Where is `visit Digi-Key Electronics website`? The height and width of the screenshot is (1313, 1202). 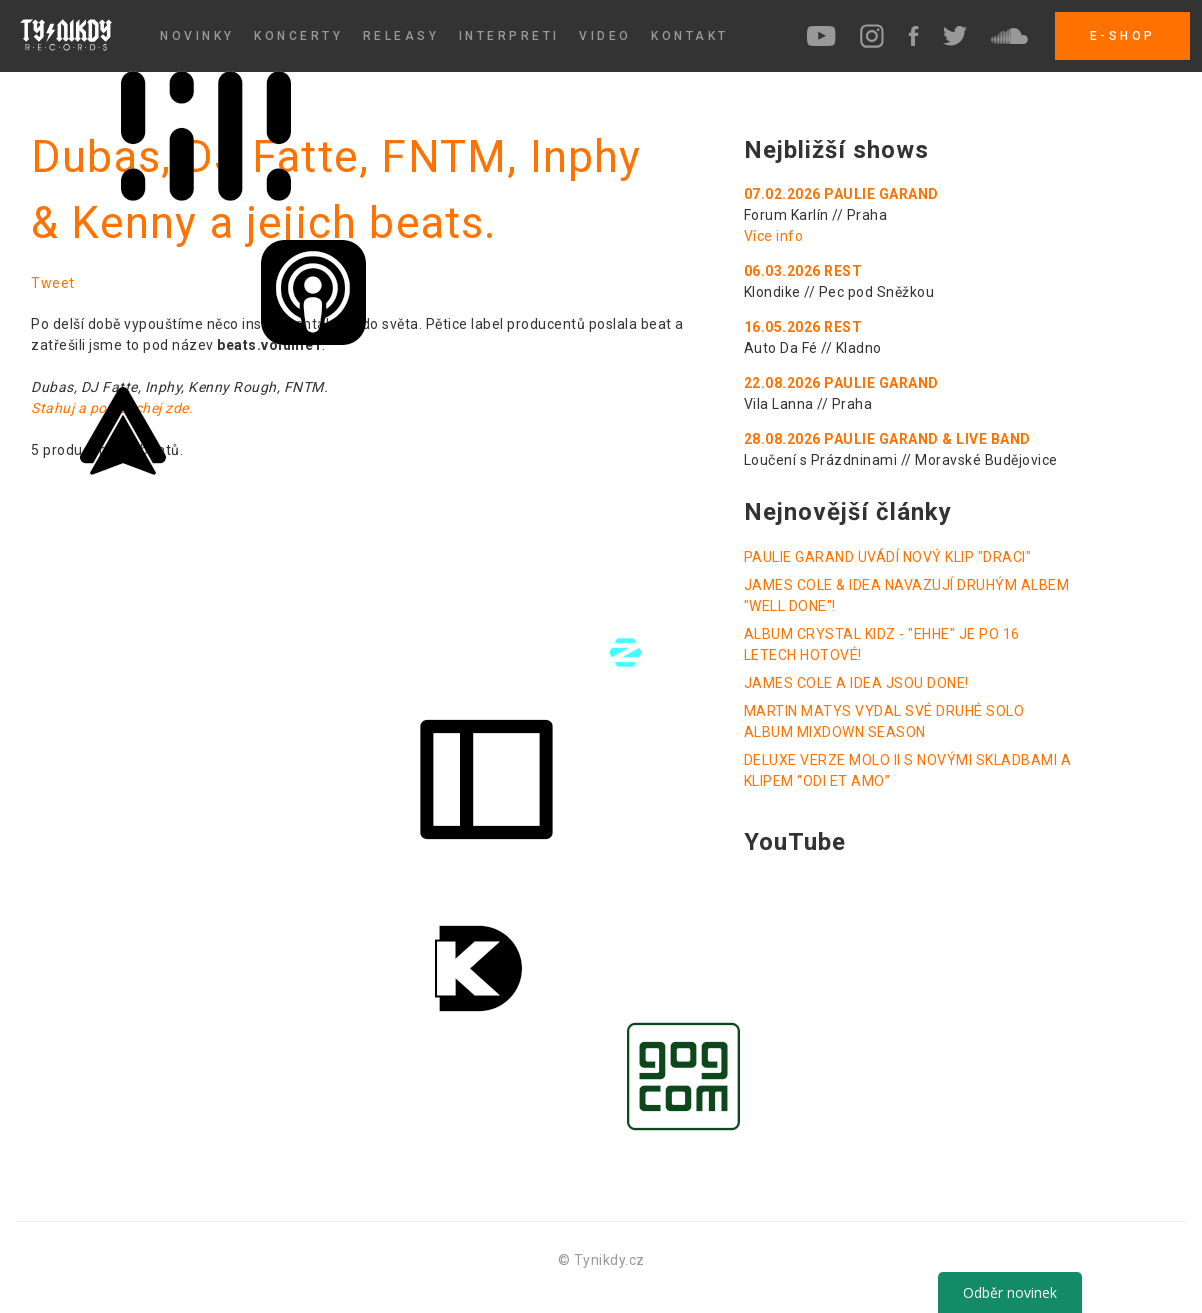 visit Digi-Key Electronics website is located at coordinates (478, 968).